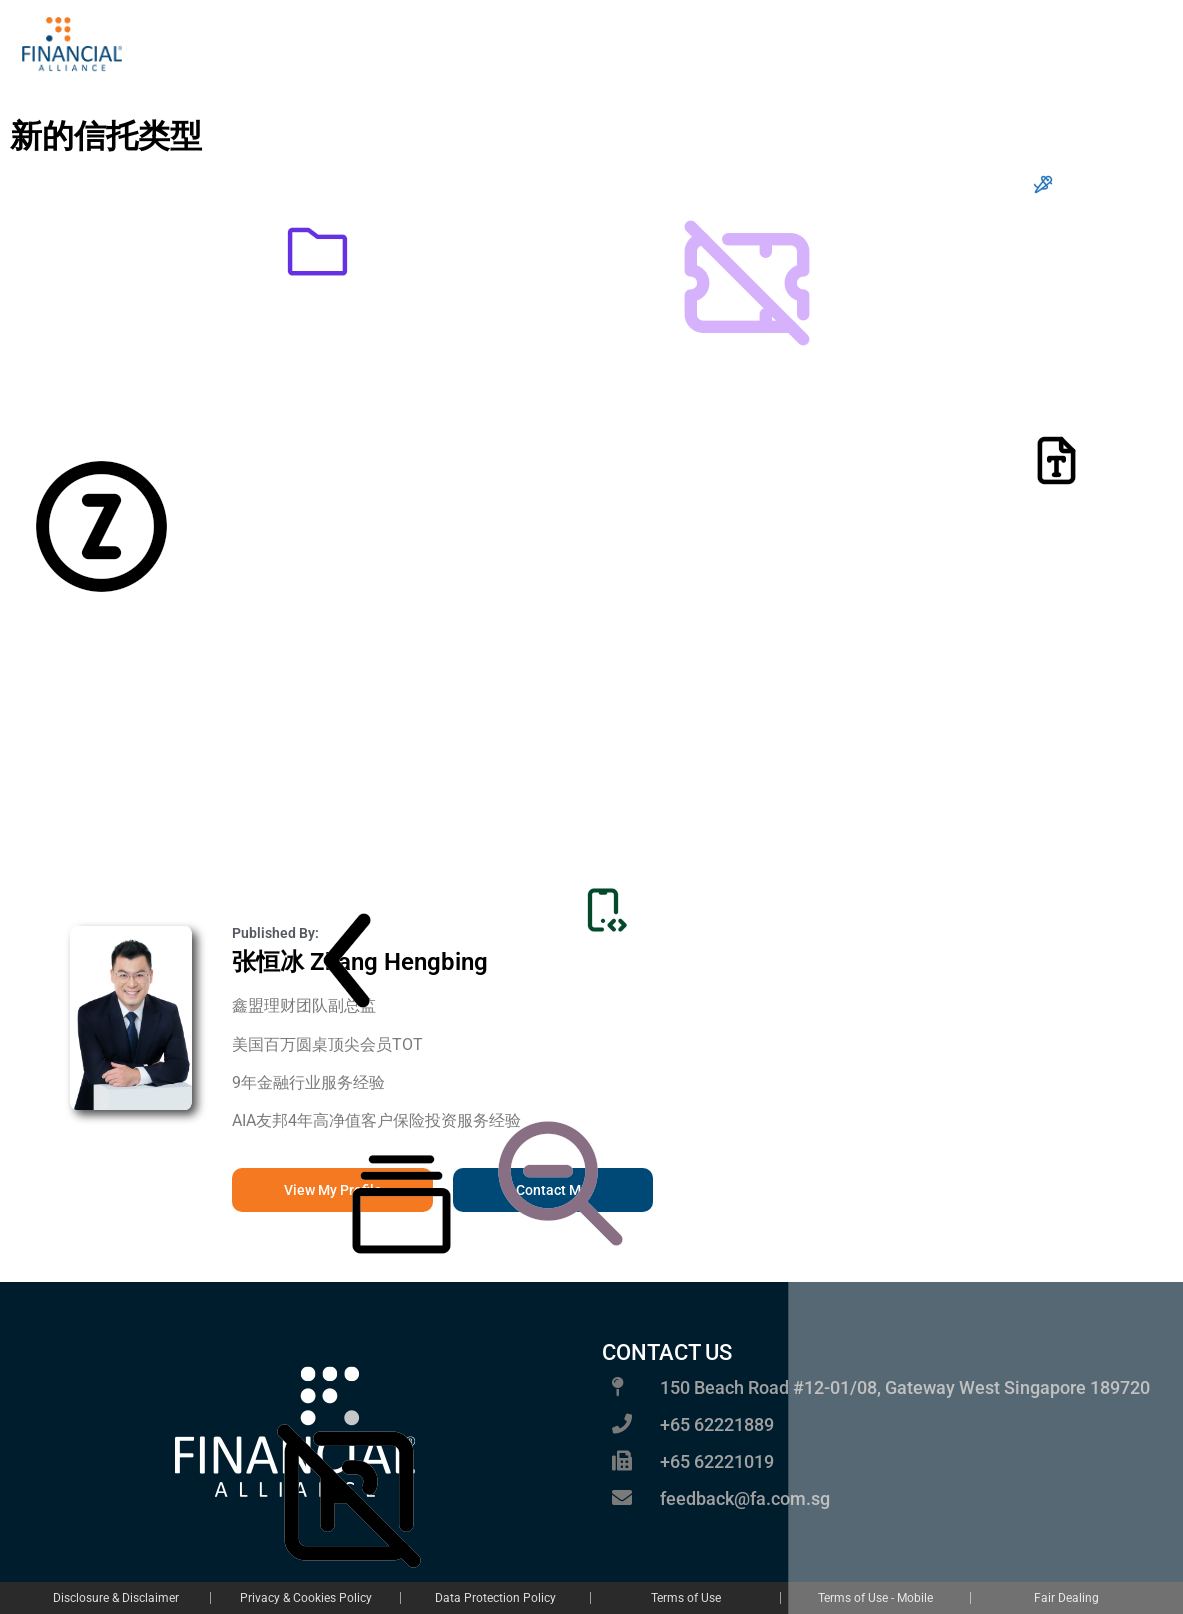  I want to click on access sewing or craft tools, so click(1043, 184).